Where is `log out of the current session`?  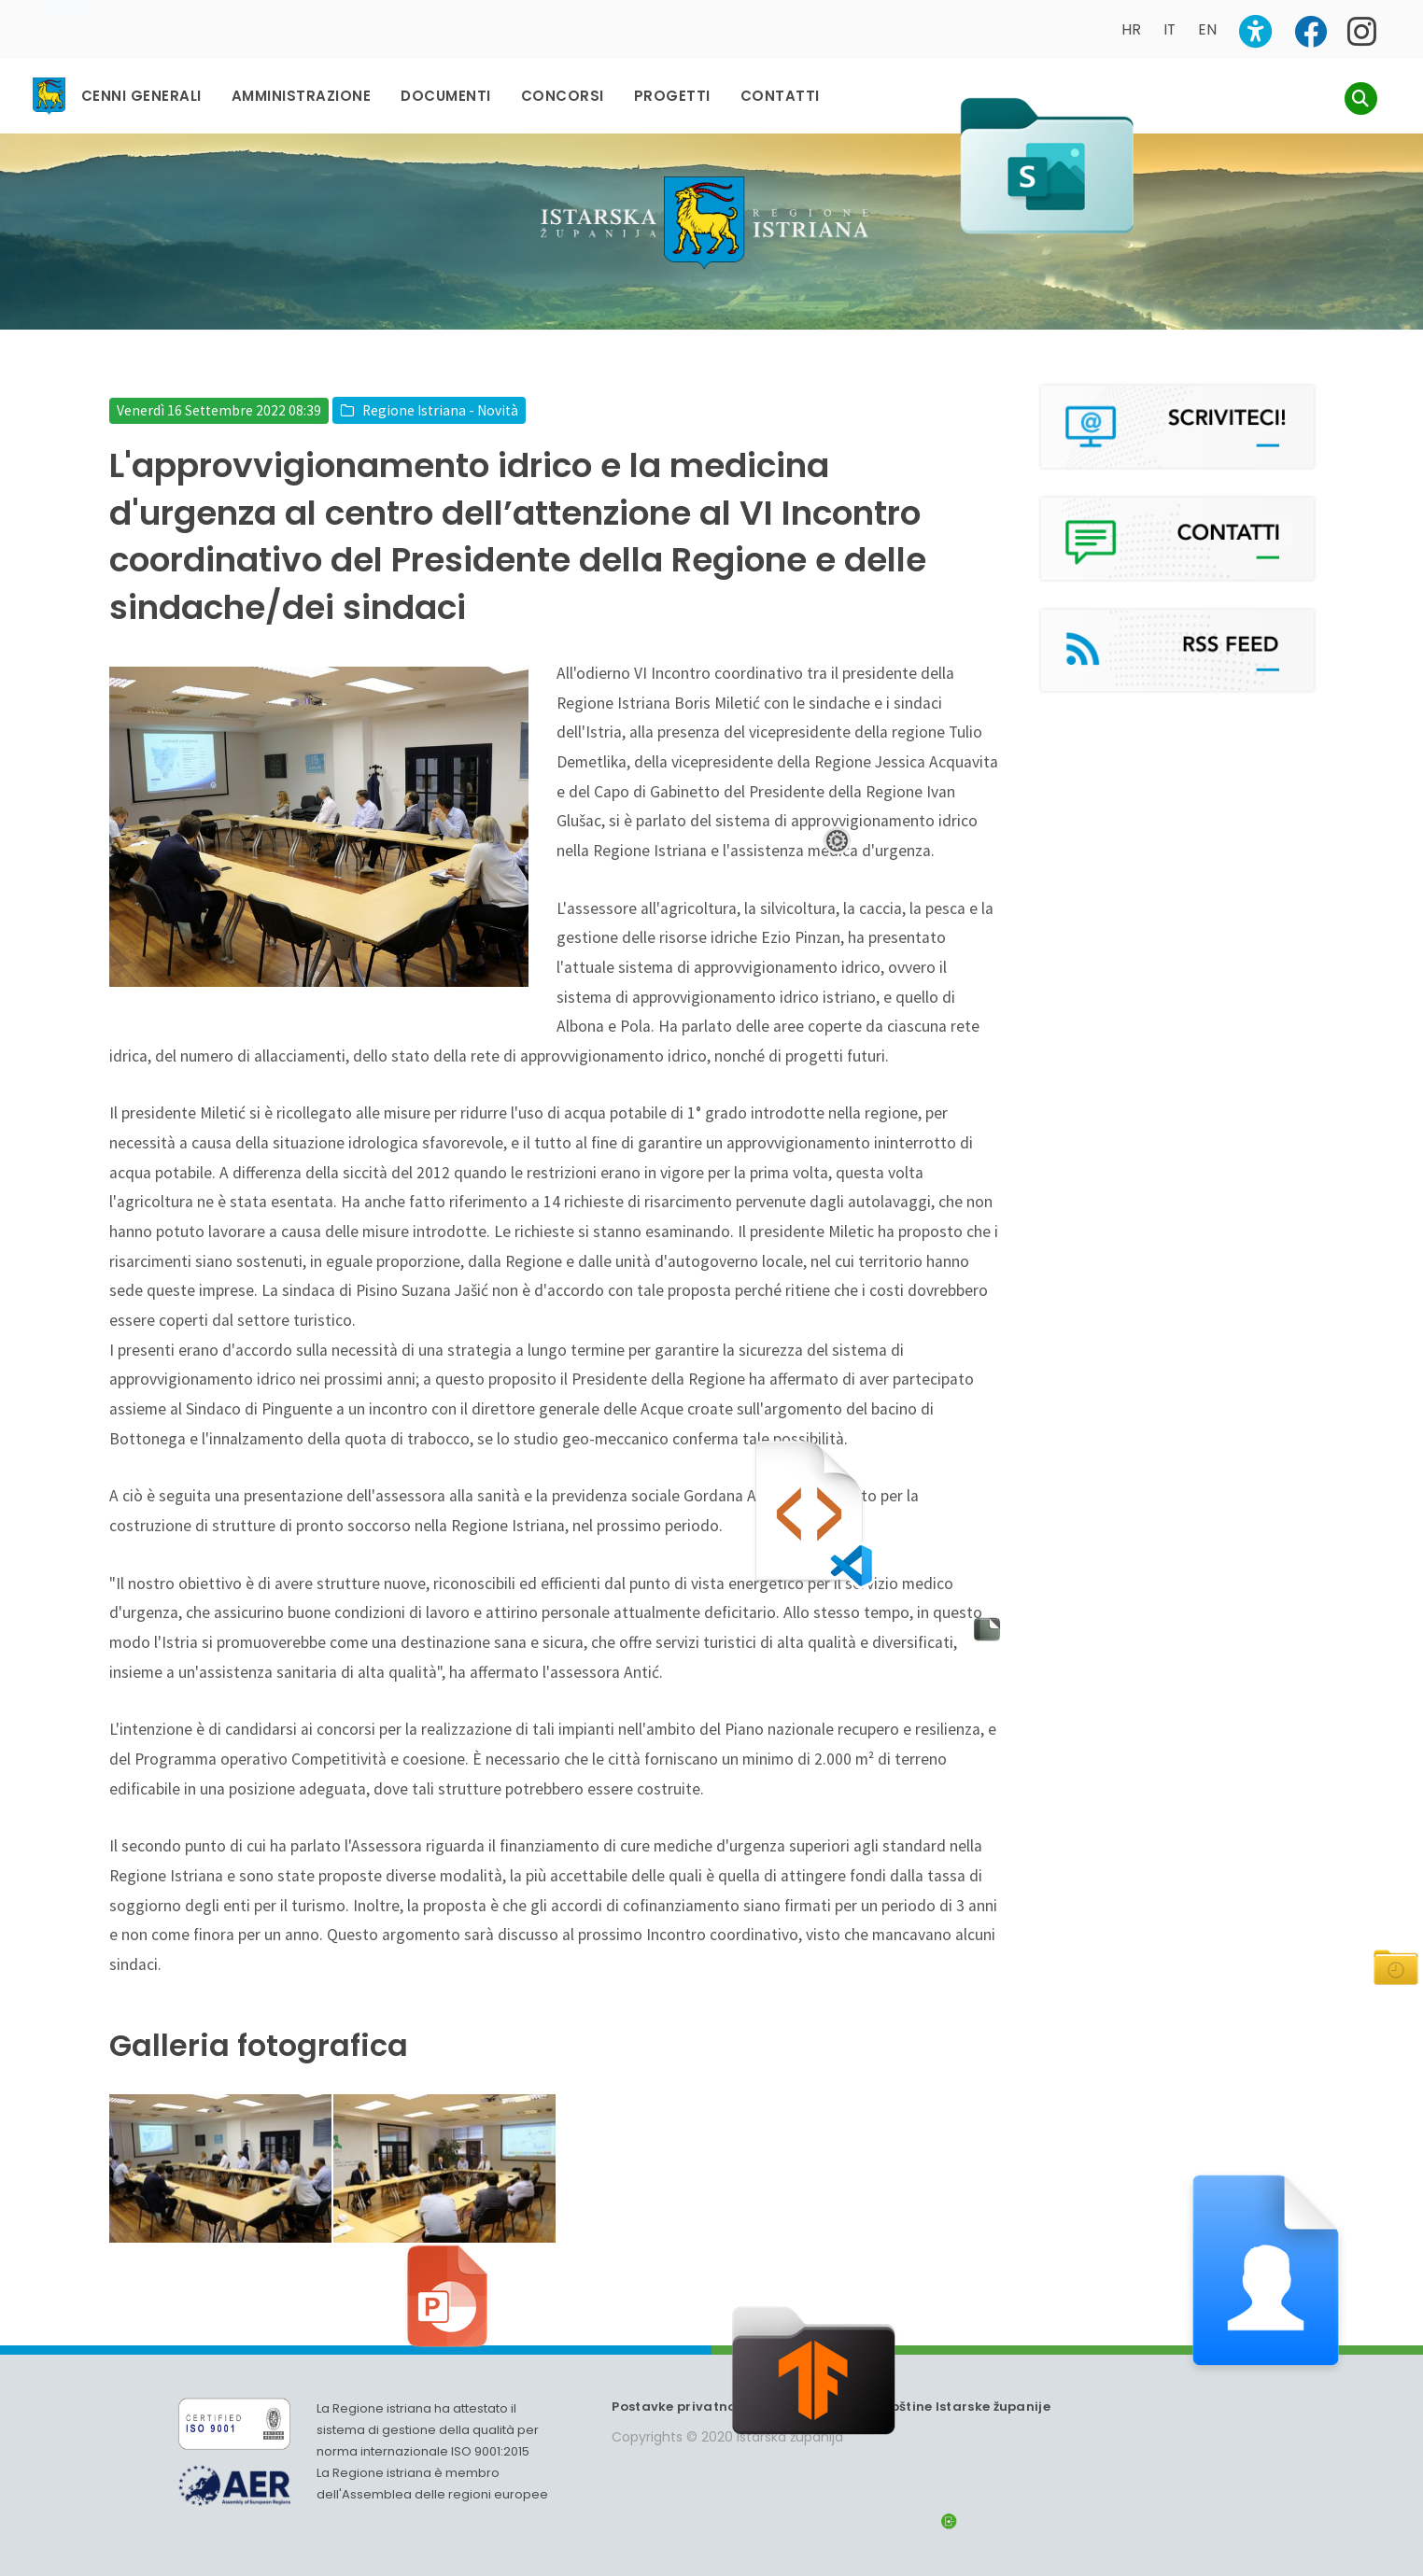
log out of the current session is located at coordinates (949, 2521).